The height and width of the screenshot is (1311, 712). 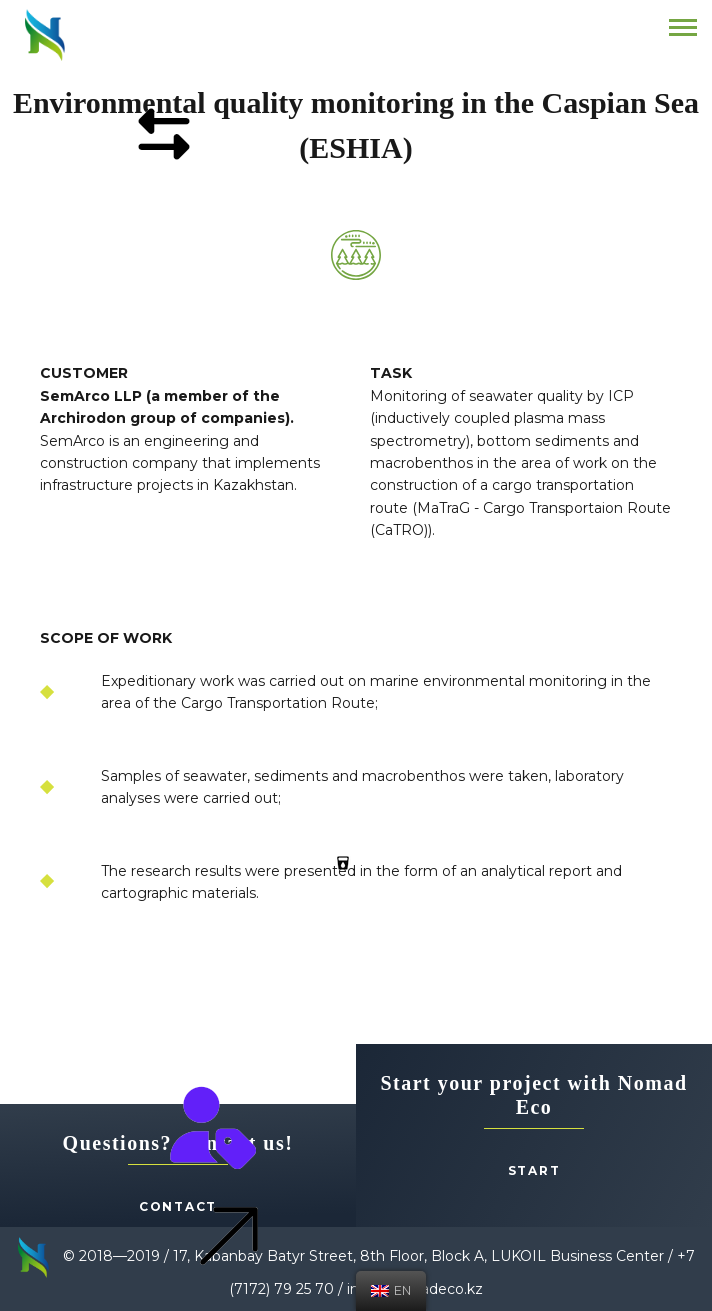 I want to click on swap or exchange items, so click(x=164, y=134).